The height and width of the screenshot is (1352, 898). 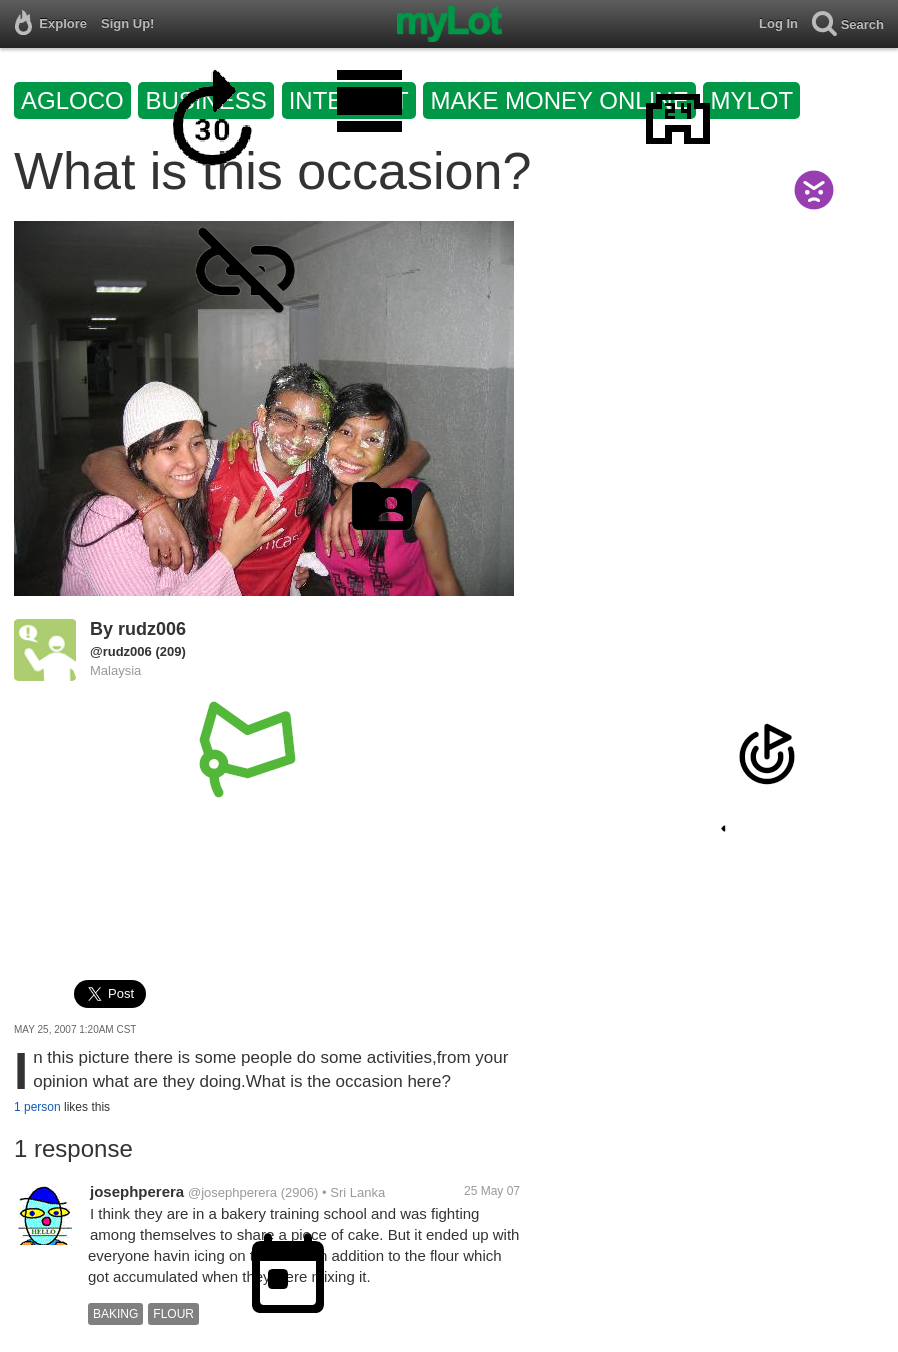 What do you see at coordinates (678, 119) in the screenshot?
I see `find nearby convenience stores` at bounding box center [678, 119].